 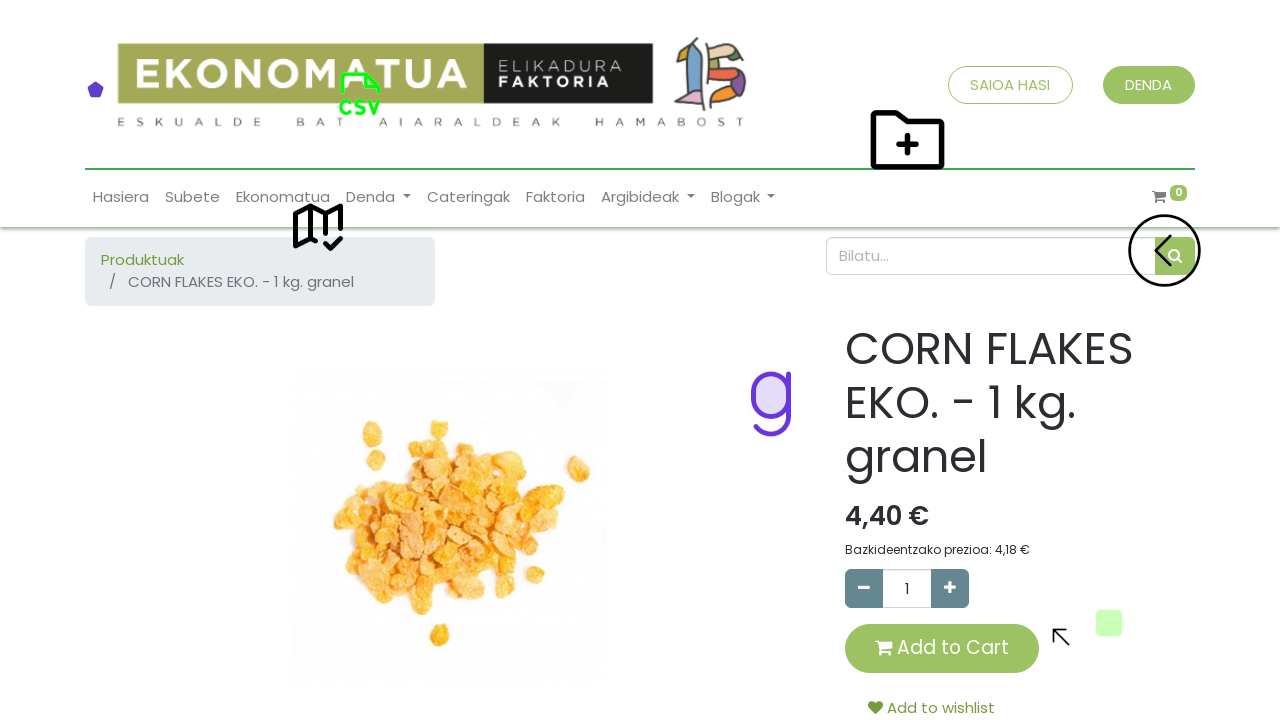 I want to click on confirm location on map, so click(x=318, y=226).